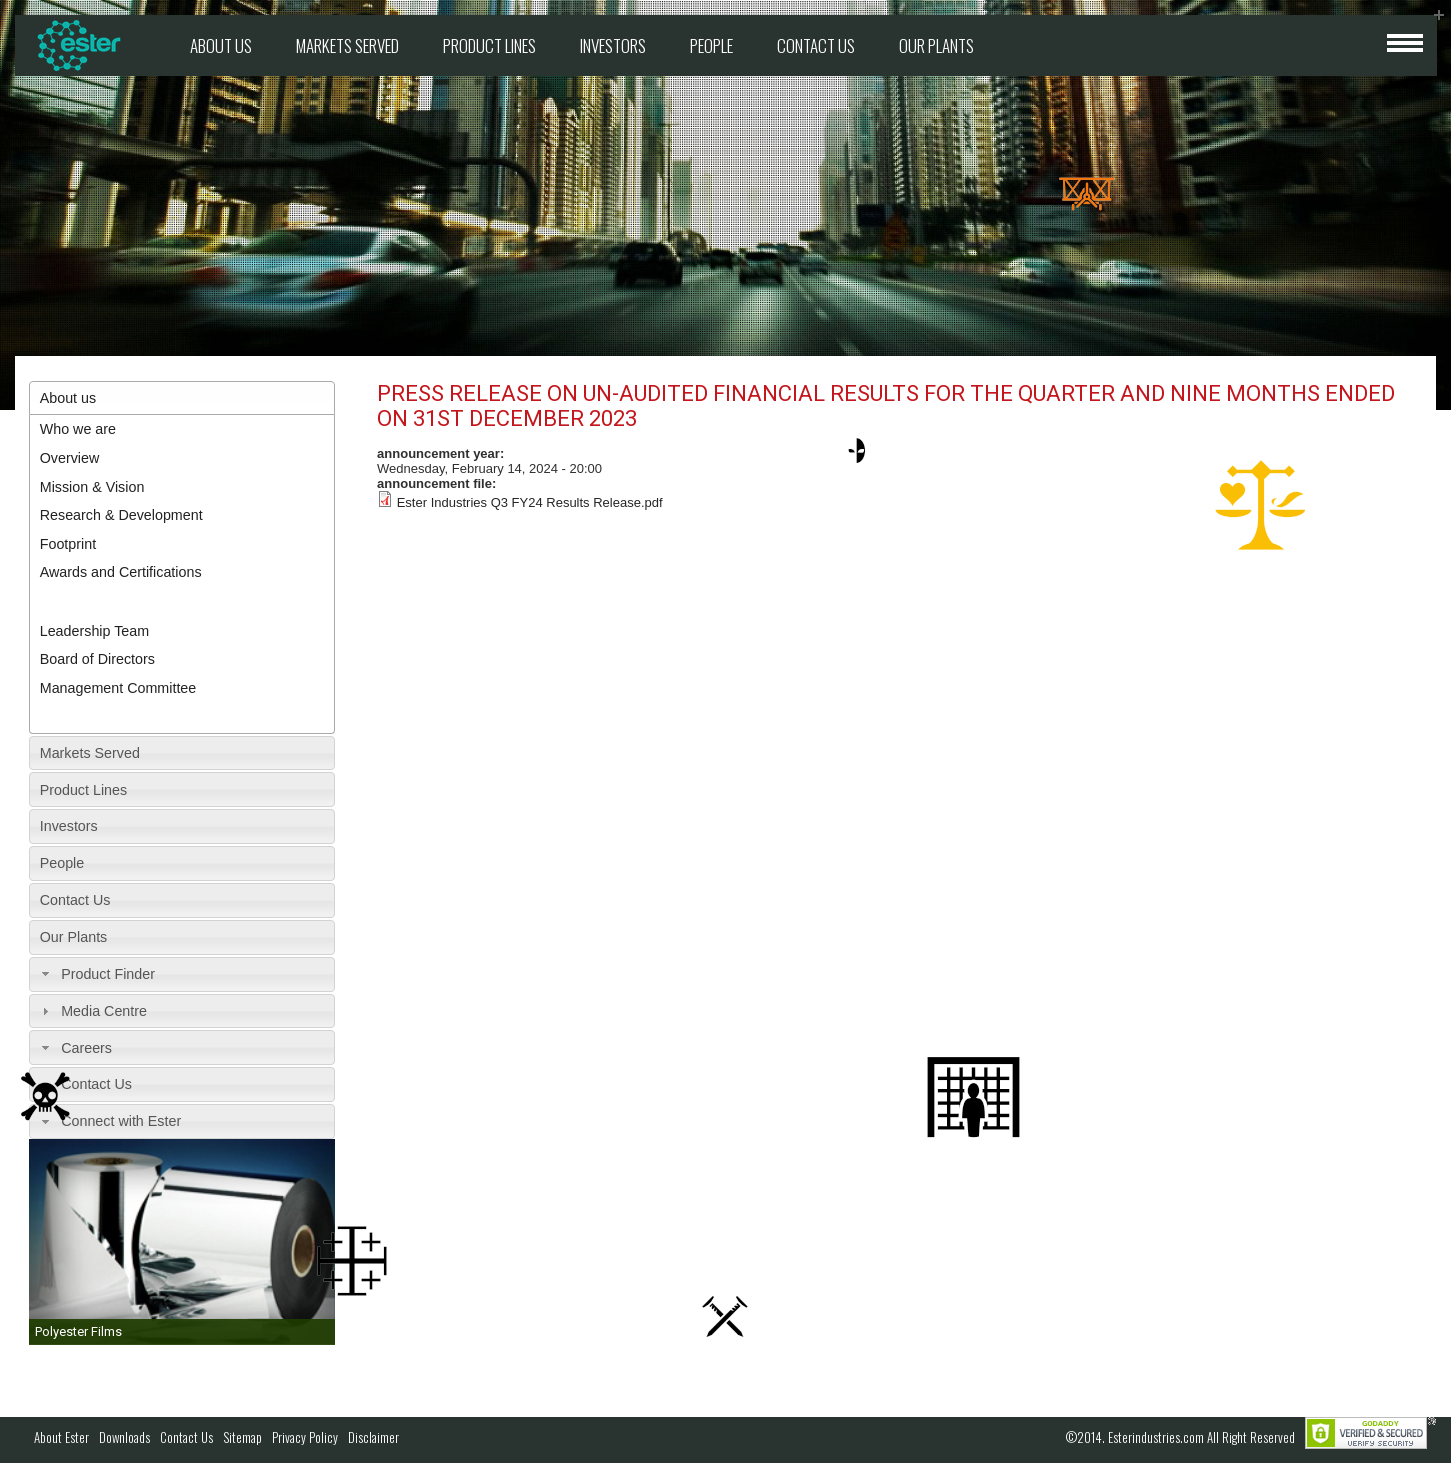 This screenshot has height=1463, width=1451. What do you see at coordinates (1260, 504) in the screenshot?
I see `balance between love and nature` at bounding box center [1260, 504].